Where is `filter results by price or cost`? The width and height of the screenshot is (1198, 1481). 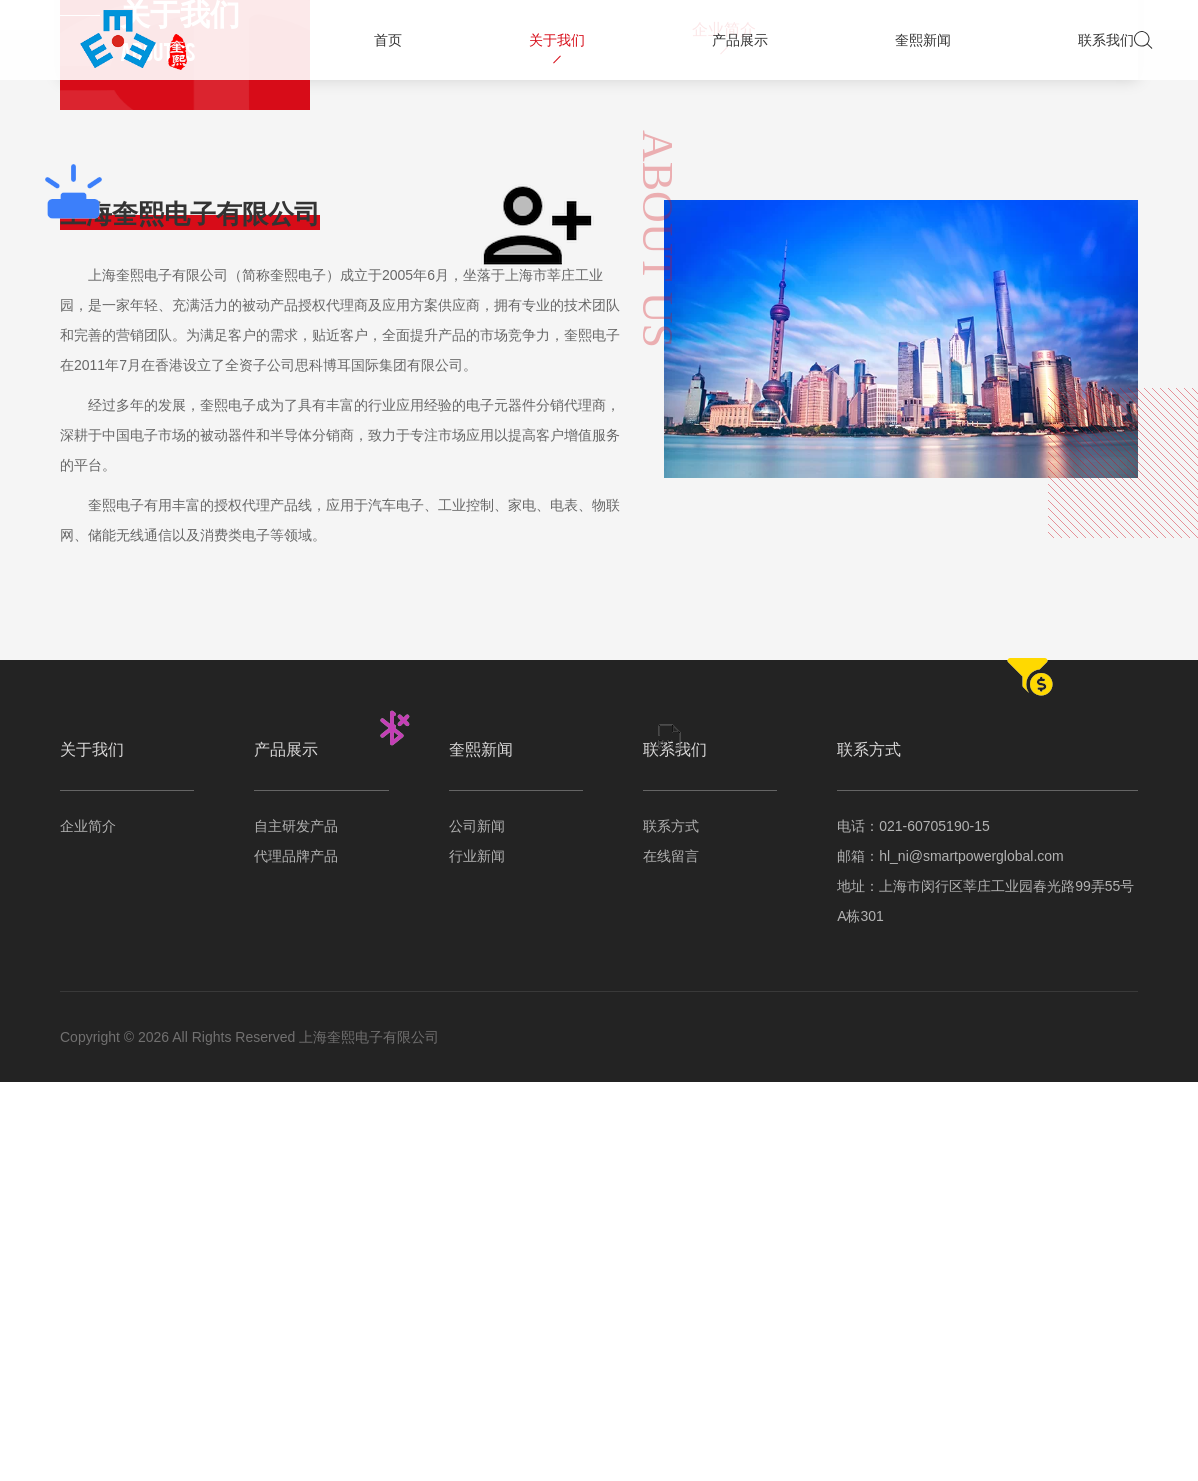 filter results by price or cost is located at coordinates (1030, 673).